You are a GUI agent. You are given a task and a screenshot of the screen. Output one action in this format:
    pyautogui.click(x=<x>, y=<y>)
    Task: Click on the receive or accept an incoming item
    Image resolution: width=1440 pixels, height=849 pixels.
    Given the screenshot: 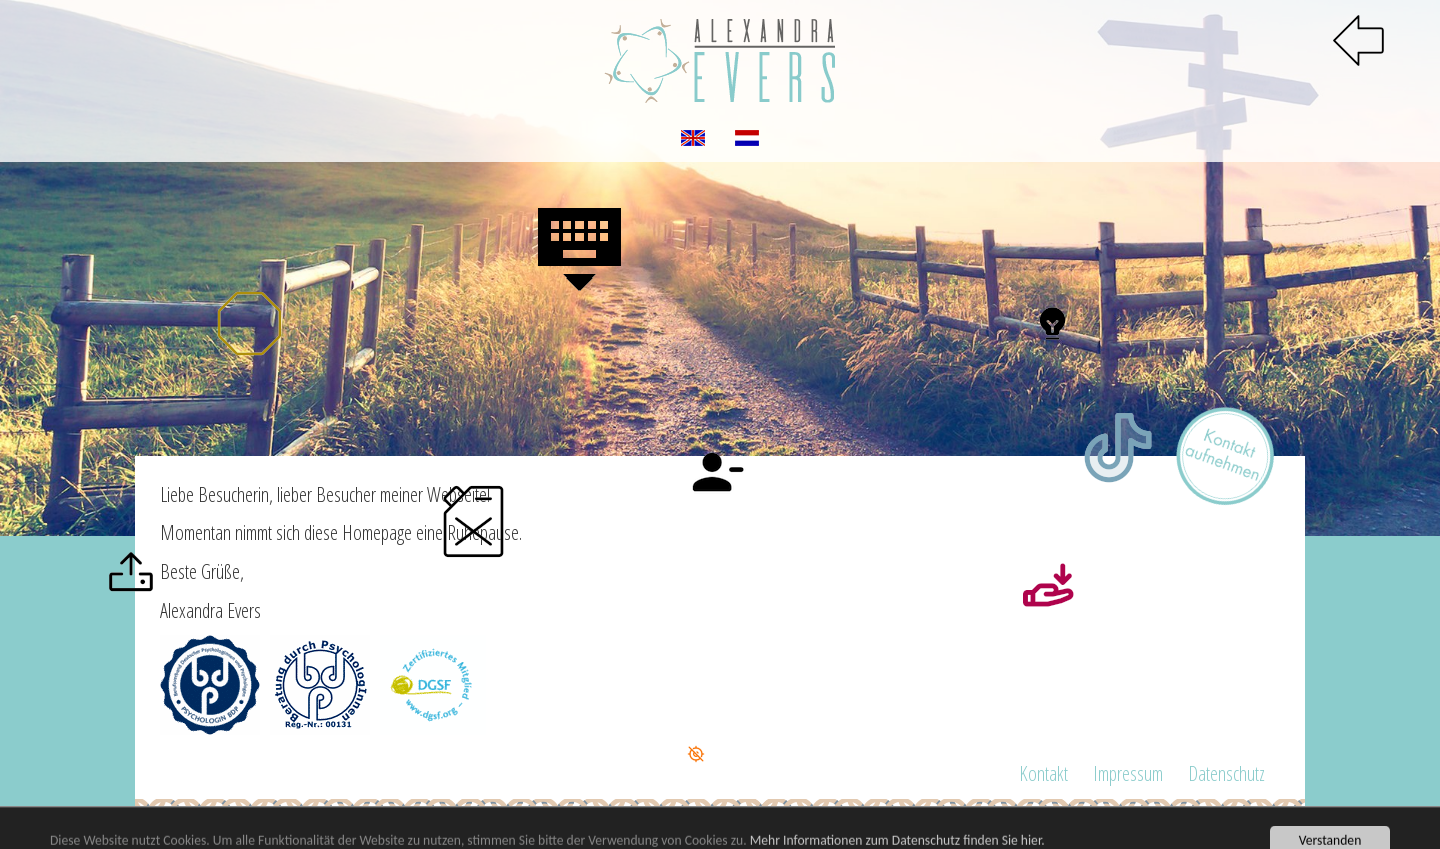 What is the action you would take?
    pyautogui.click(x=1049, y=587)
    